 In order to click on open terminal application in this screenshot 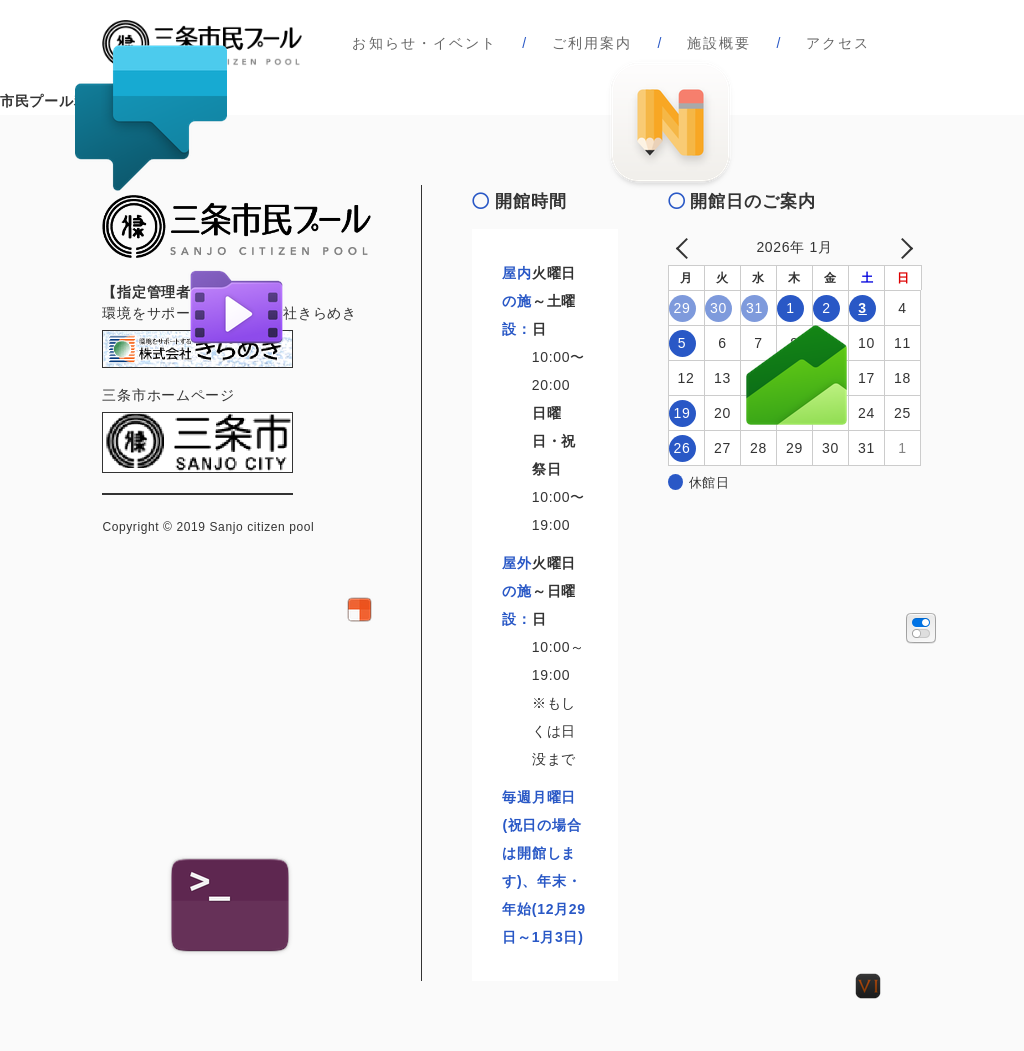, I will do `click(230, 905)`.